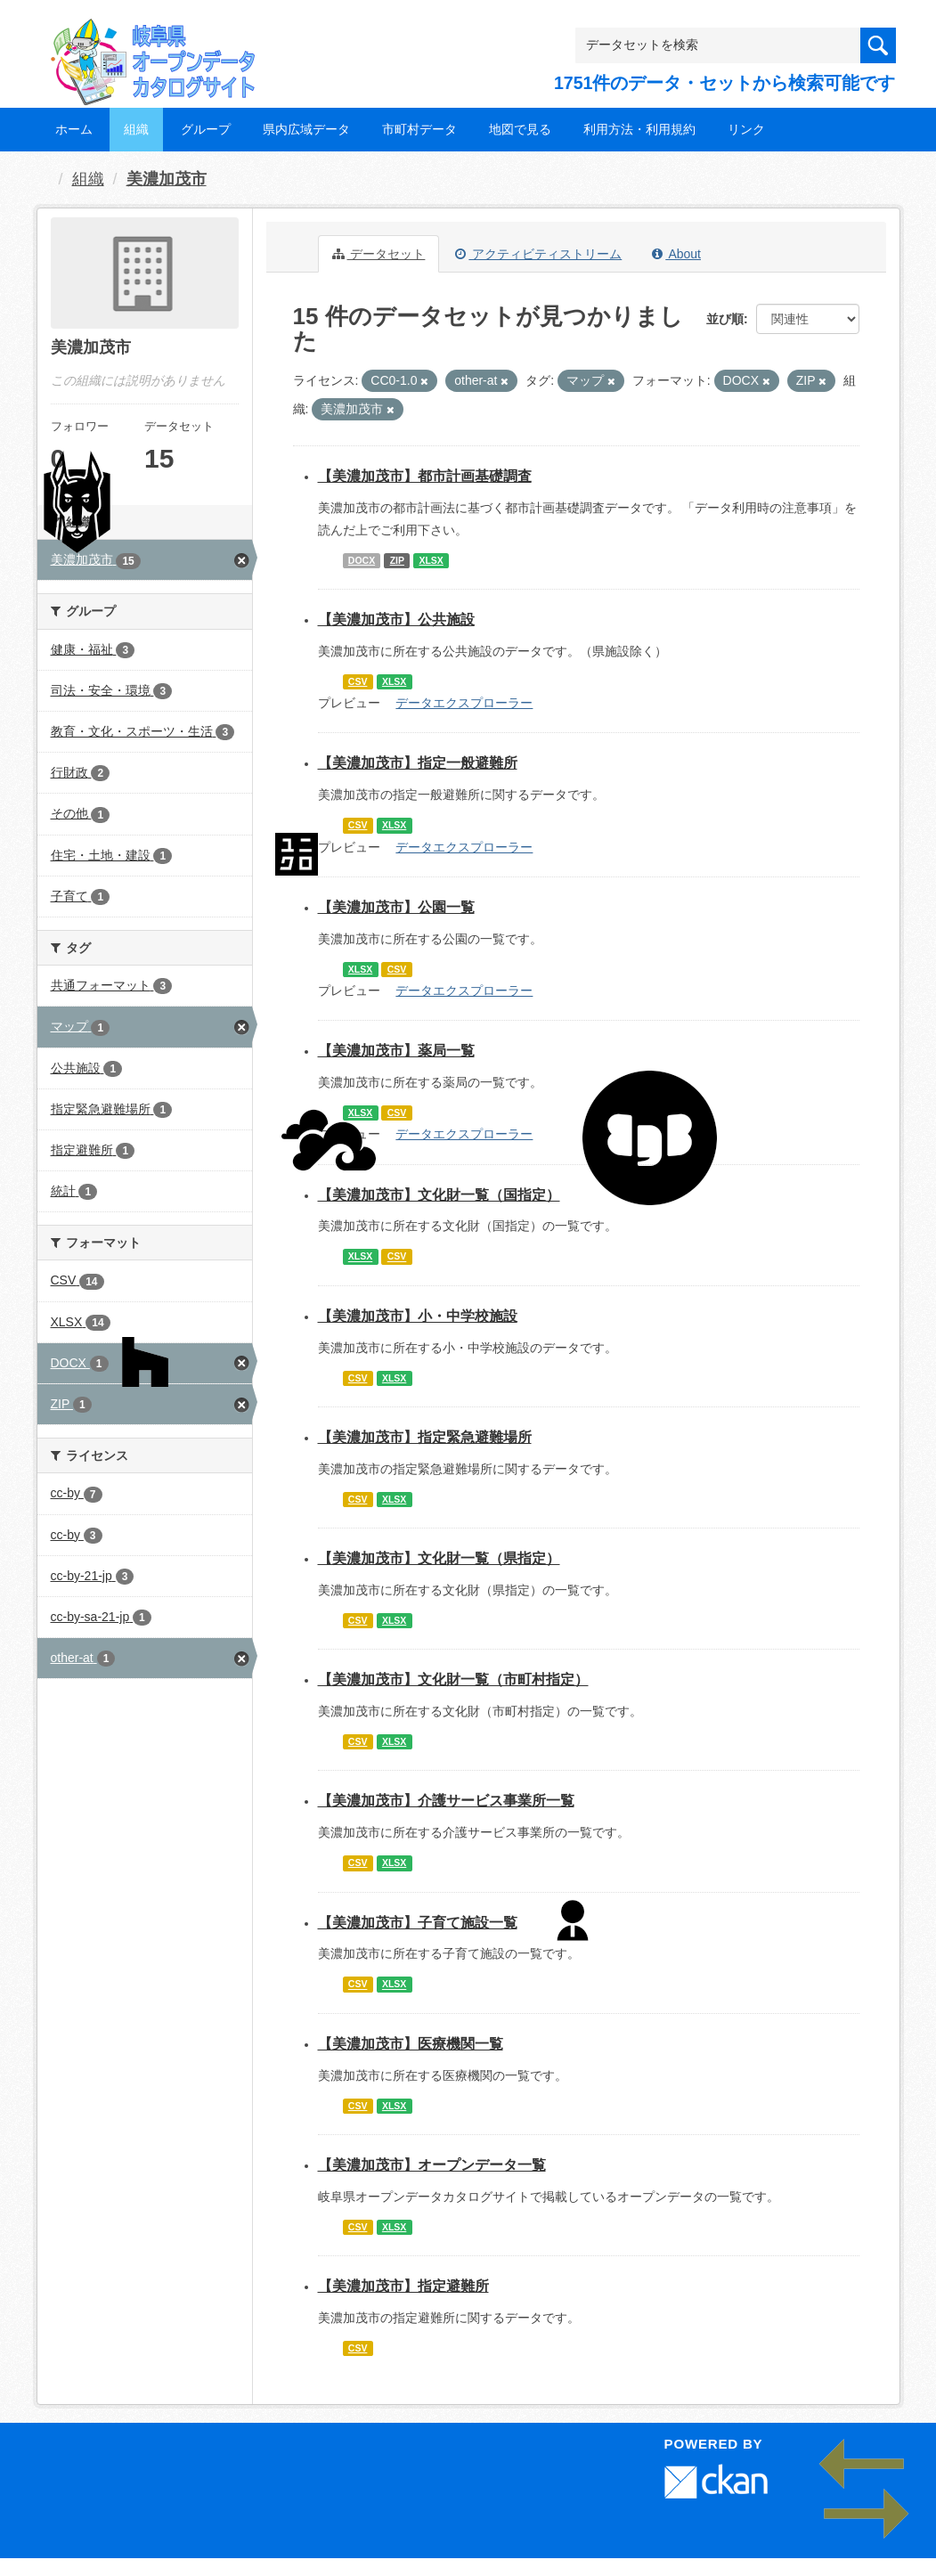 The image size is (936, 2576). I want to click on view your profile, so click(573, 1921).